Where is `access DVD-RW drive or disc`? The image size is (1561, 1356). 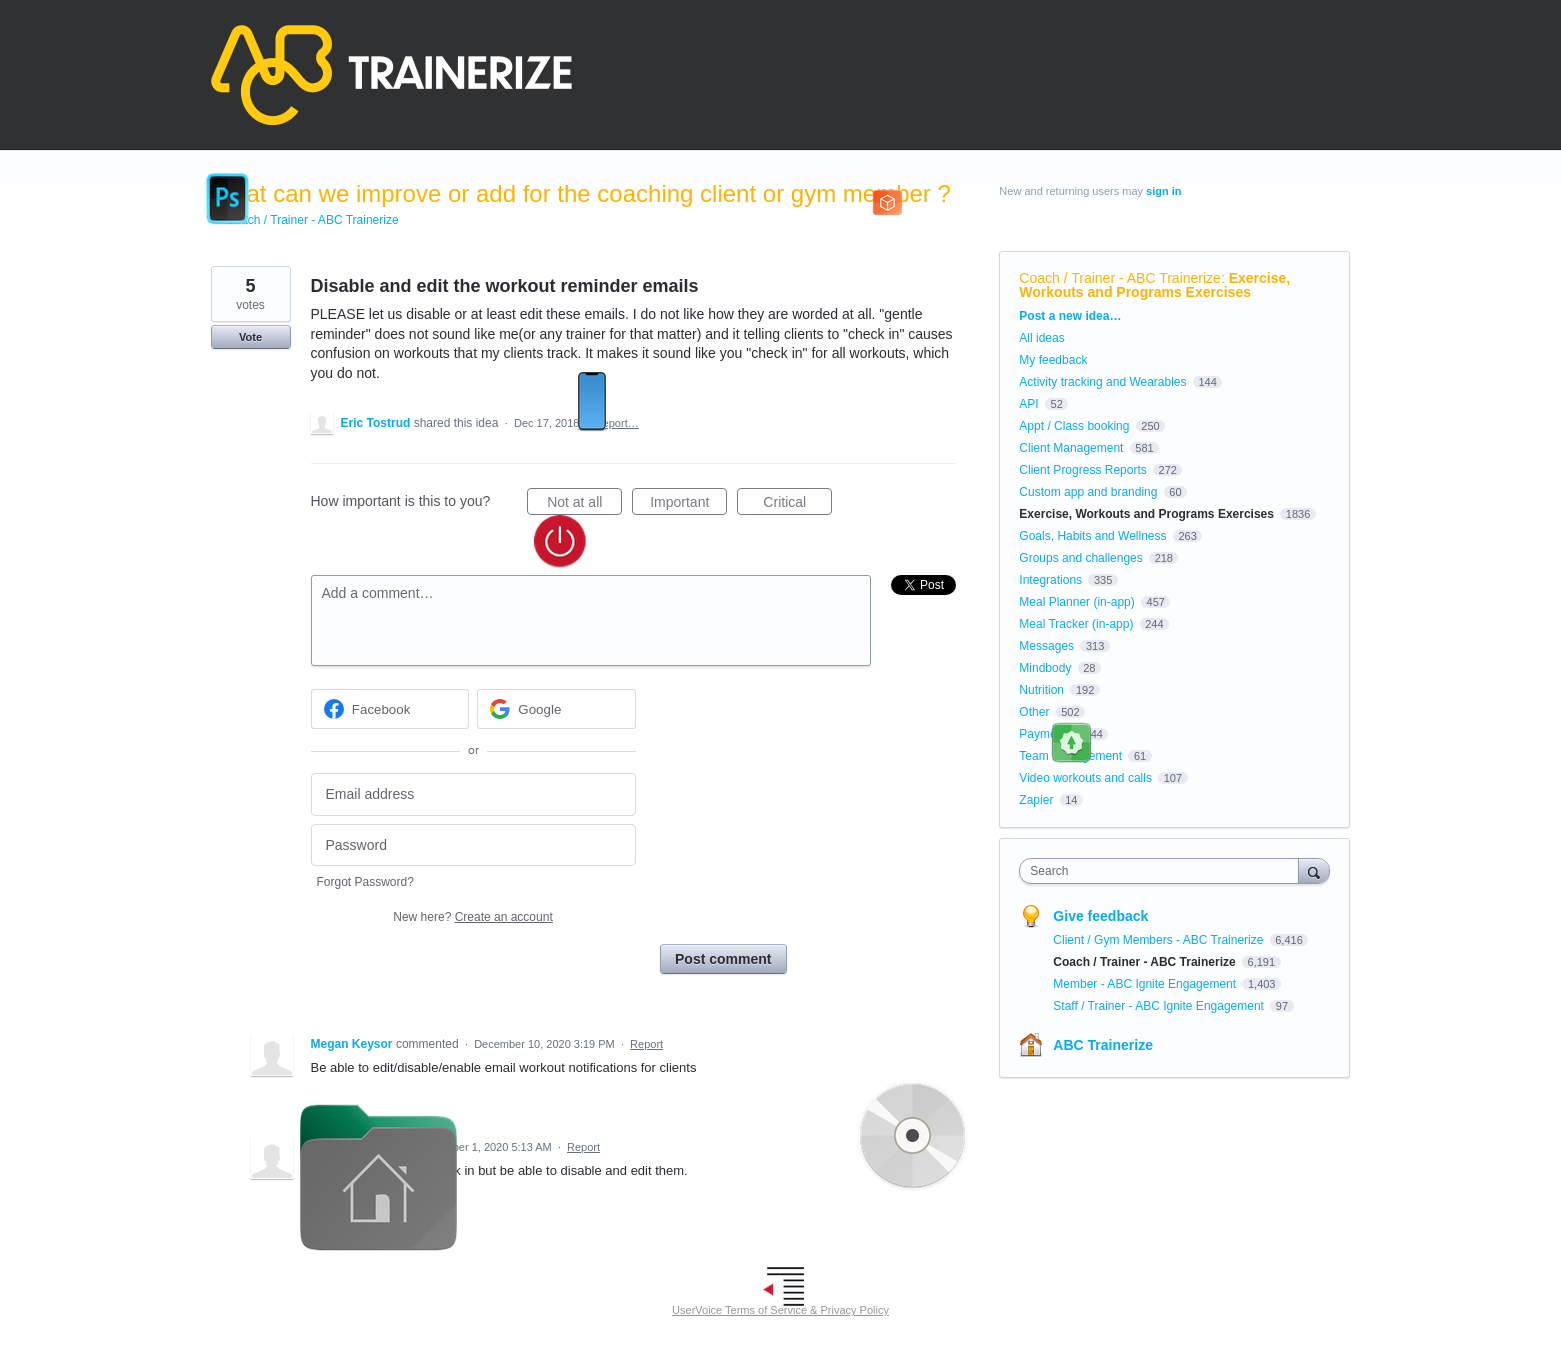 access DVD-RW drive or disc is located at coordinates (912, 1135).